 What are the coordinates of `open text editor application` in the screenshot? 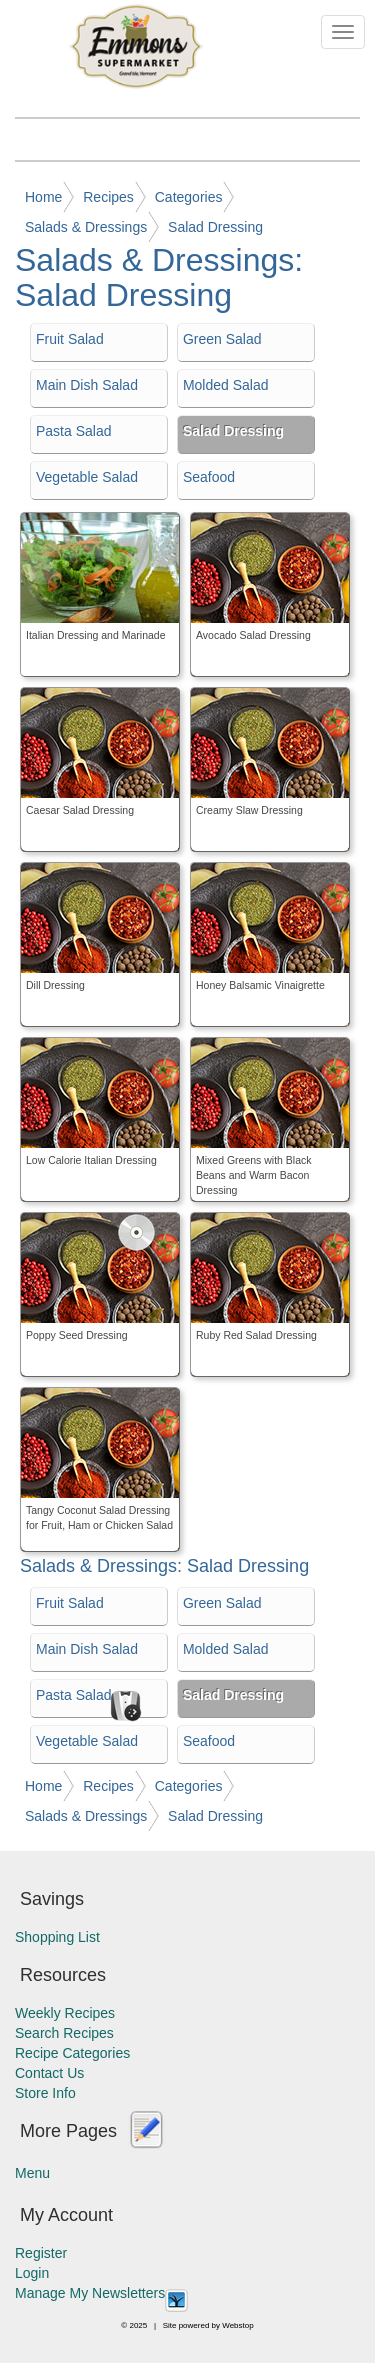 It's located at (146, 2129).